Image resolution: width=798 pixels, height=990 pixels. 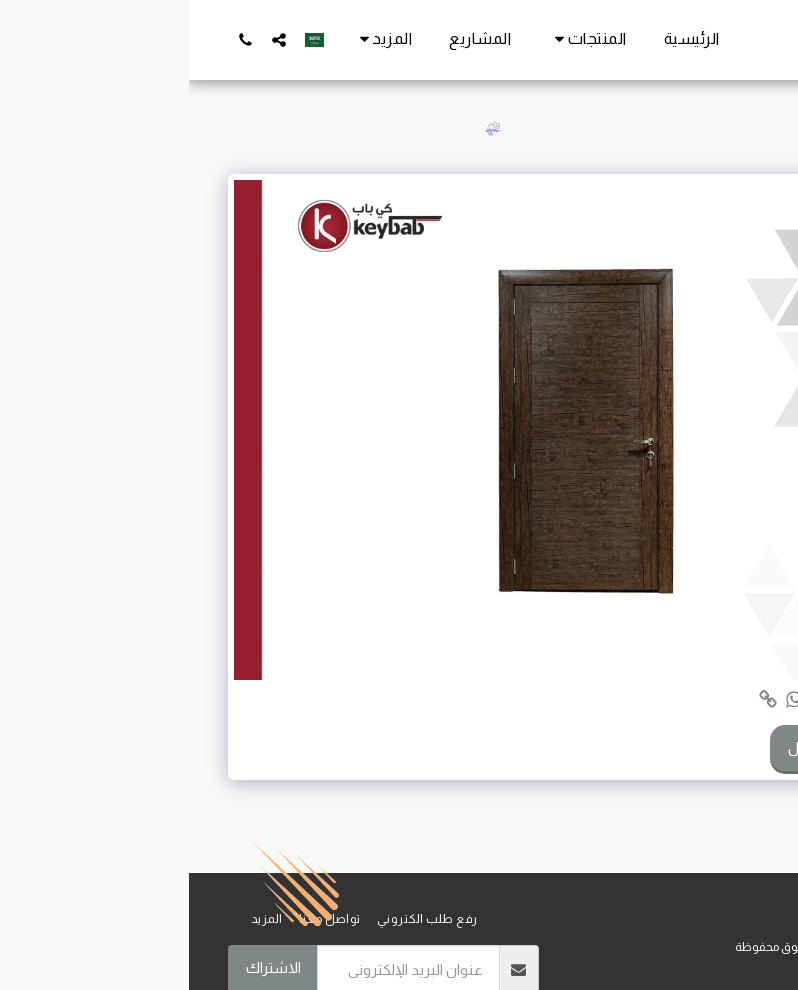 I want to click on meteor framework logo, so click(x=295, y=883).